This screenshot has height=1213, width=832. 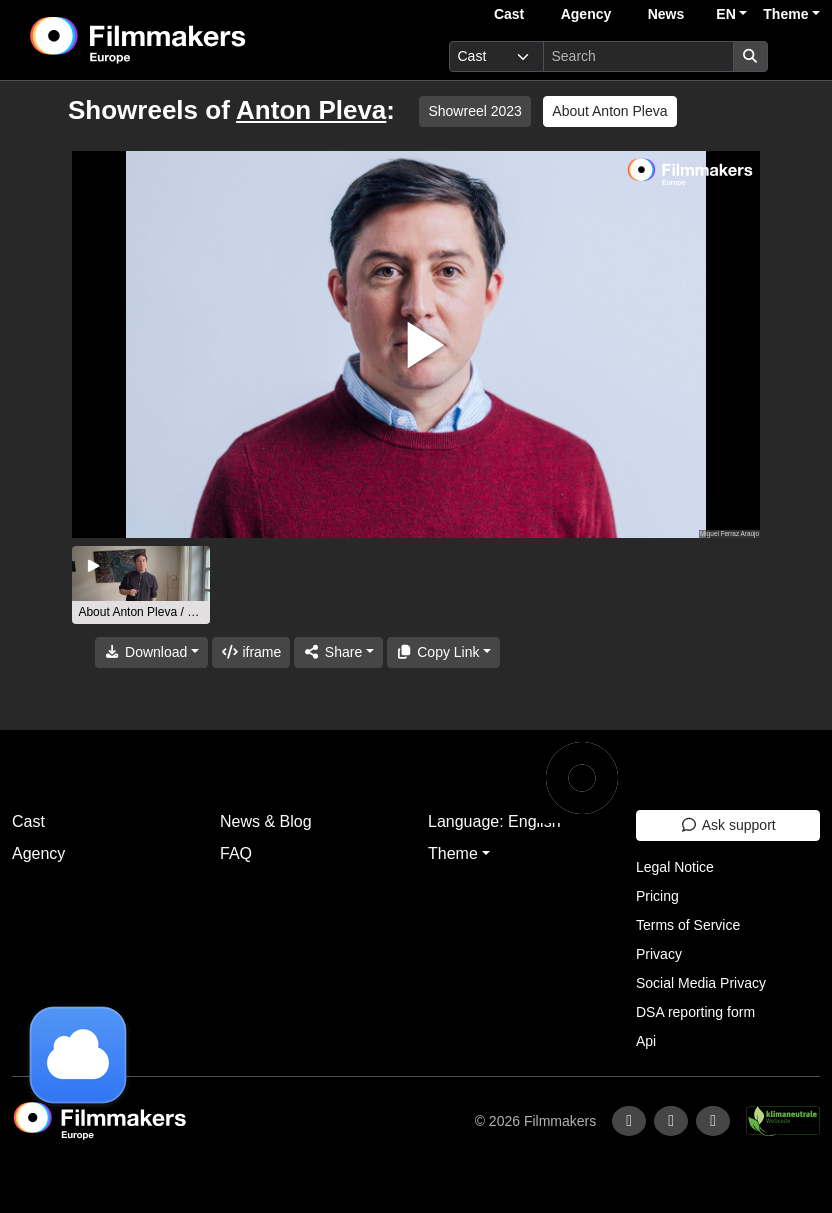 I want to click on access cloud storage or services, so click(x=78, y=1055).